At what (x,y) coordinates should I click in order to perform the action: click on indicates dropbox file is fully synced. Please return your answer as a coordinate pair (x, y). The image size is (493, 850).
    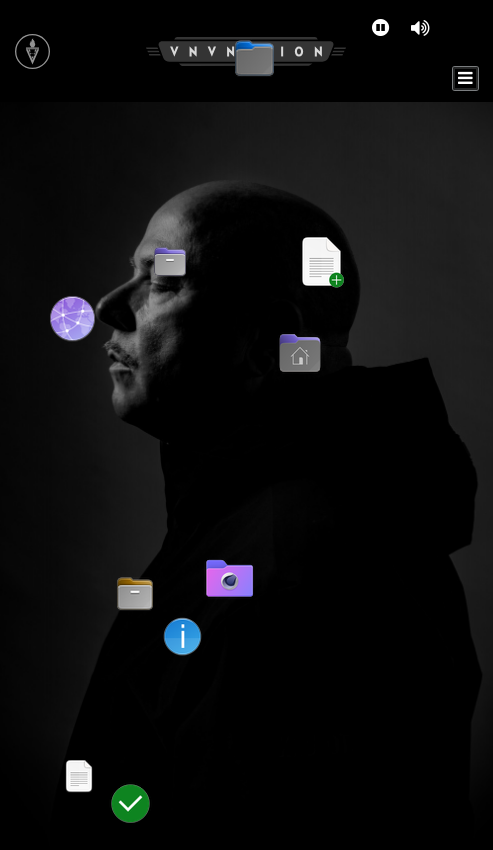
    Looking at the image, I should click on (130, 803).